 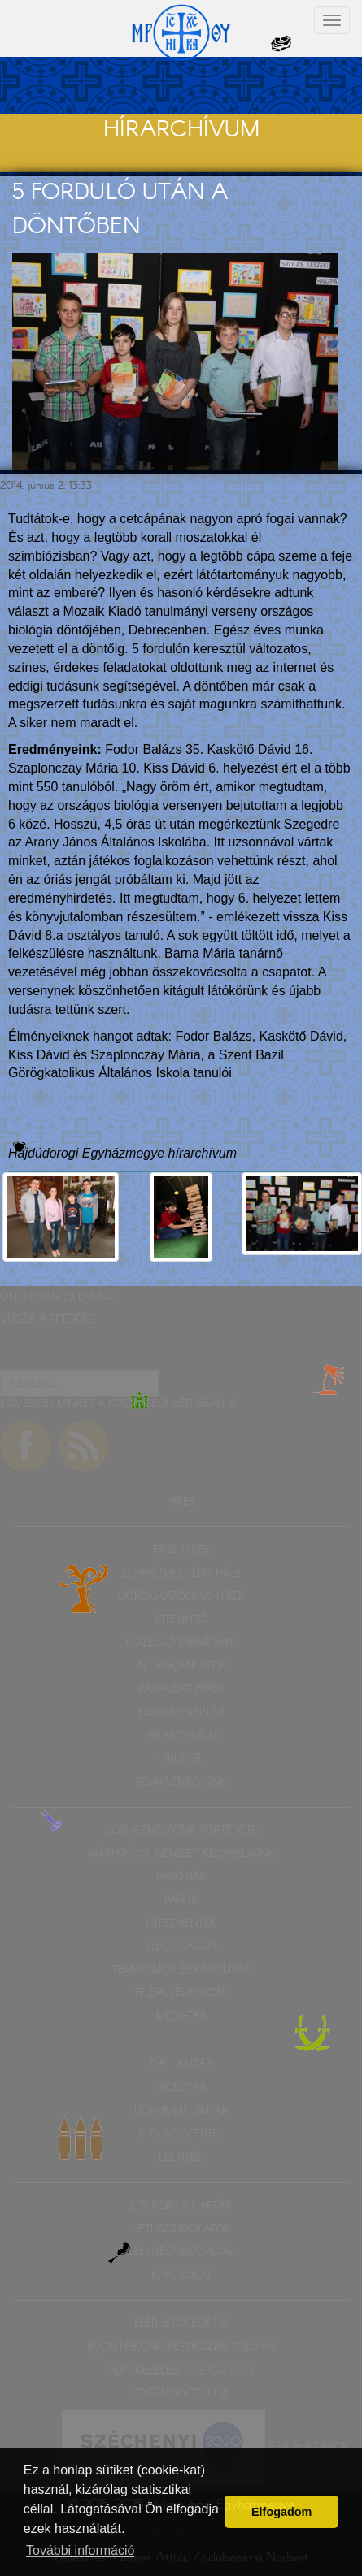 I want to click on indicates watering or irrigation action, so click(x=20, y=1146).